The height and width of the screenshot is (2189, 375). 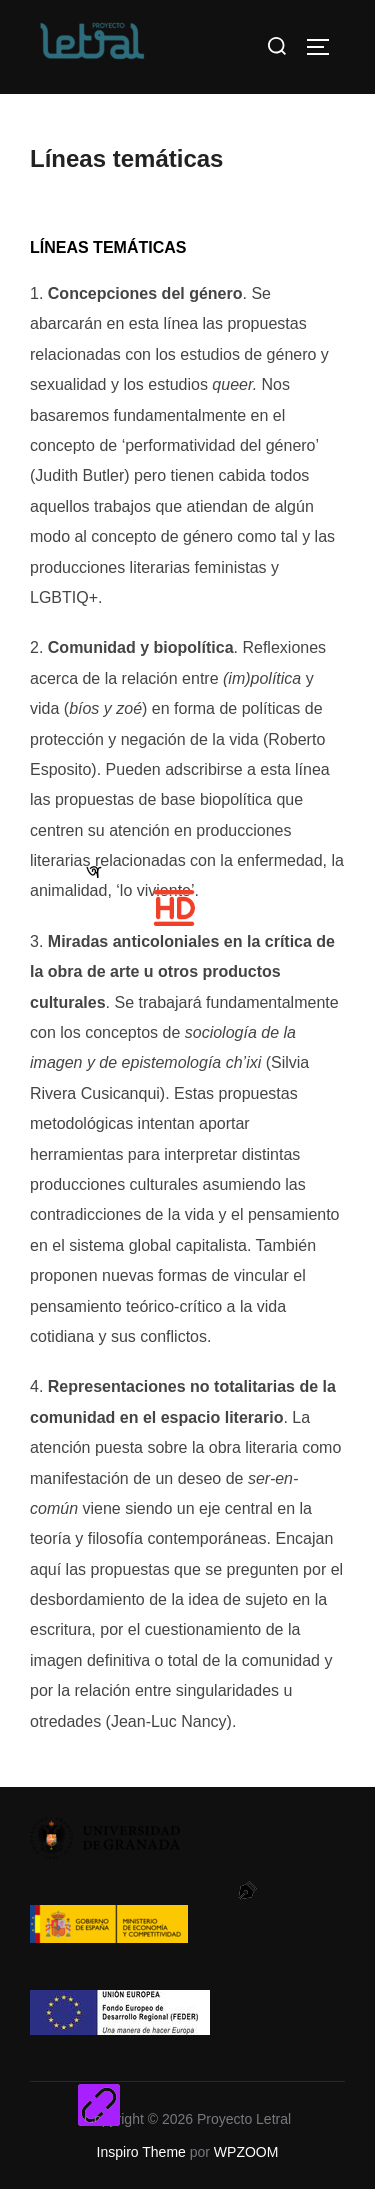 I want to click on switch to bangla language input, so click(x=94, y=872).